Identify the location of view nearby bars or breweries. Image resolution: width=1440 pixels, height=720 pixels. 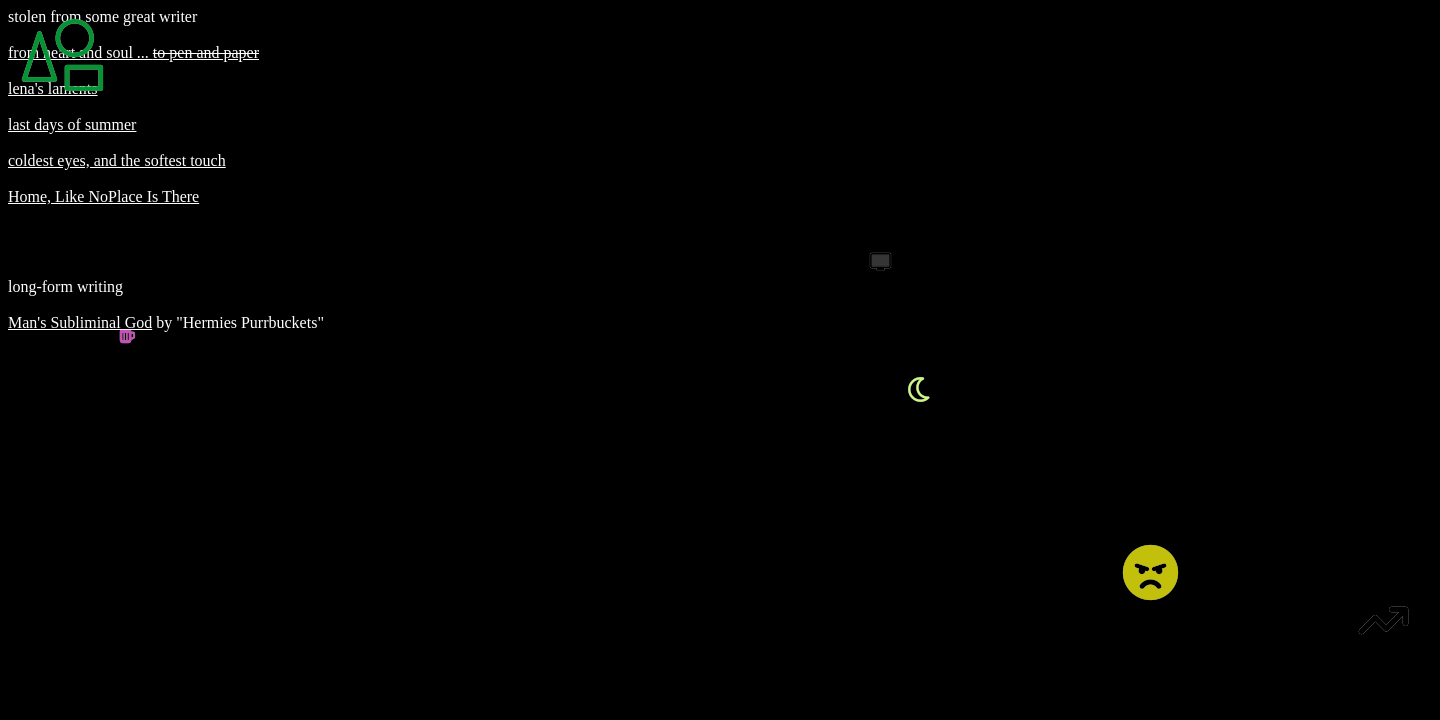
(126, 336).